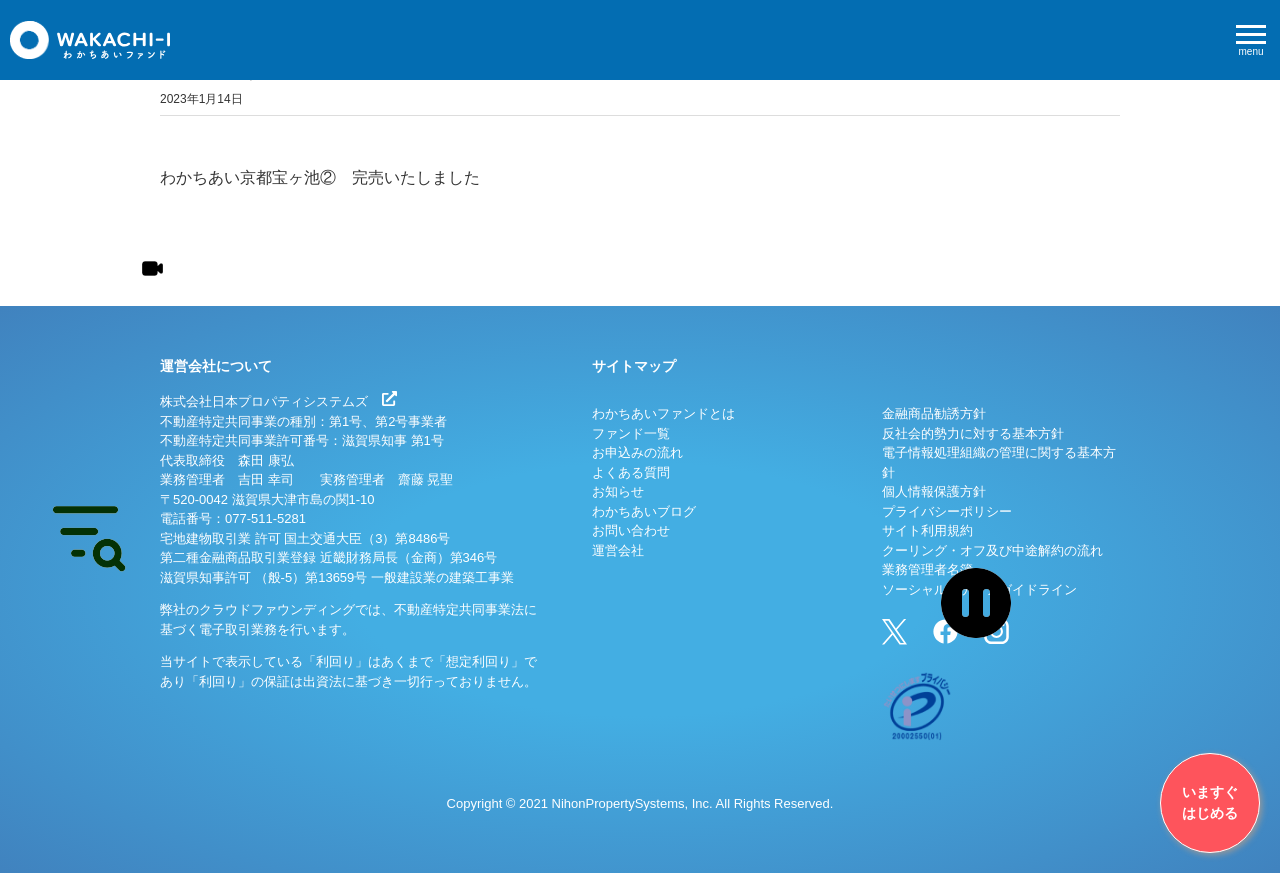  What do you see at coordinates (976, 603) in the screenshot?
I see `pause media playback` at bounding box center [976, 603].